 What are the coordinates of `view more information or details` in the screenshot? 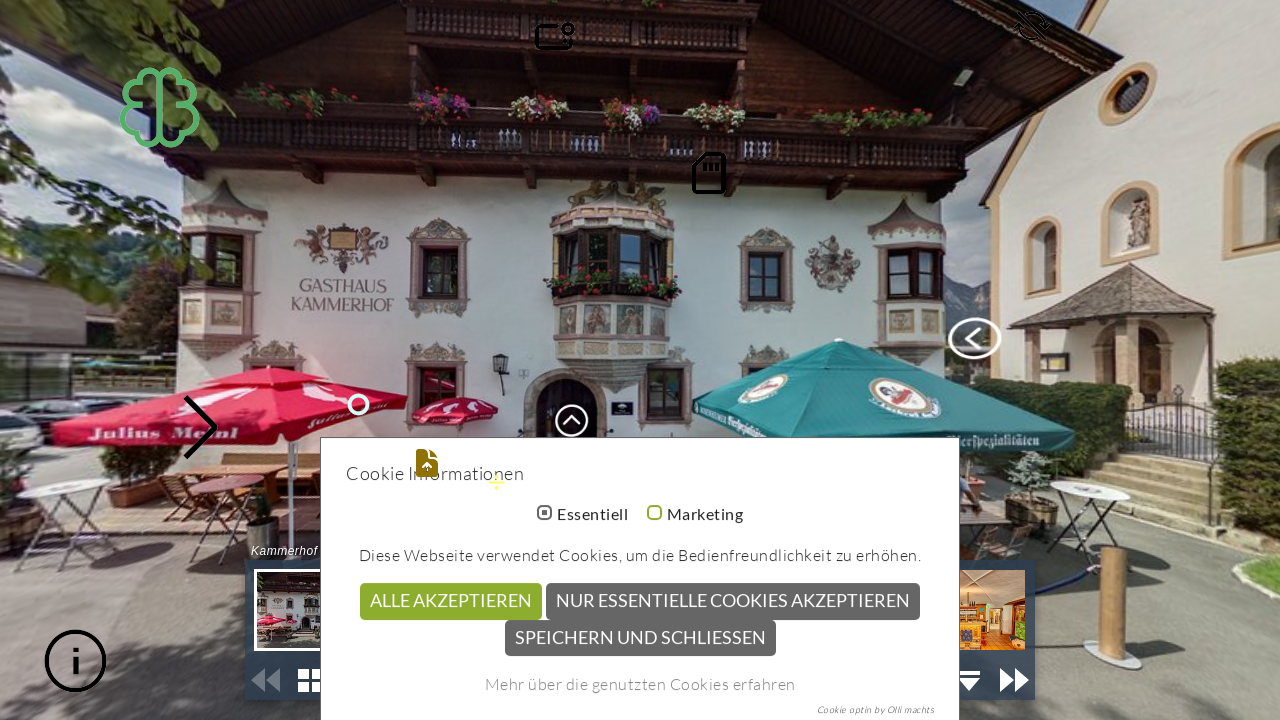 It's located at (76, 661).